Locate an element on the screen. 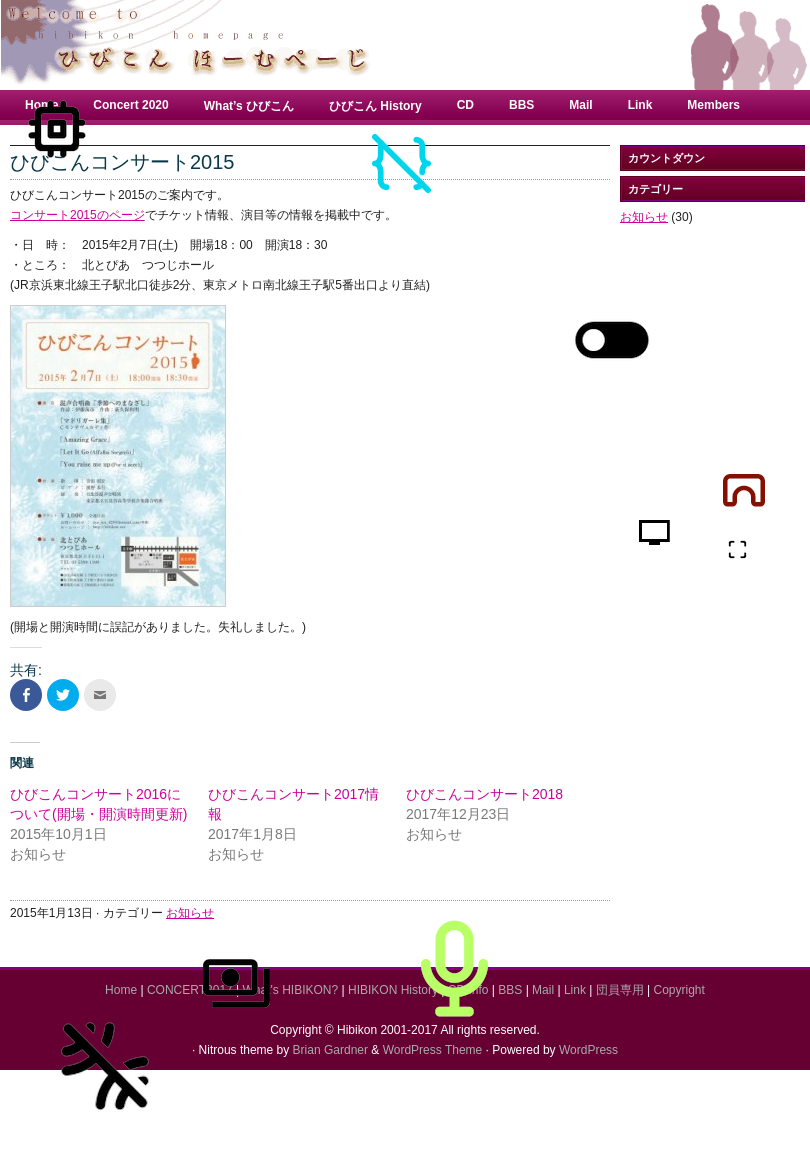 The width and height of the screenshot is (810, 1154). scan a QR code or barcode is located at coordinates (737, 549).